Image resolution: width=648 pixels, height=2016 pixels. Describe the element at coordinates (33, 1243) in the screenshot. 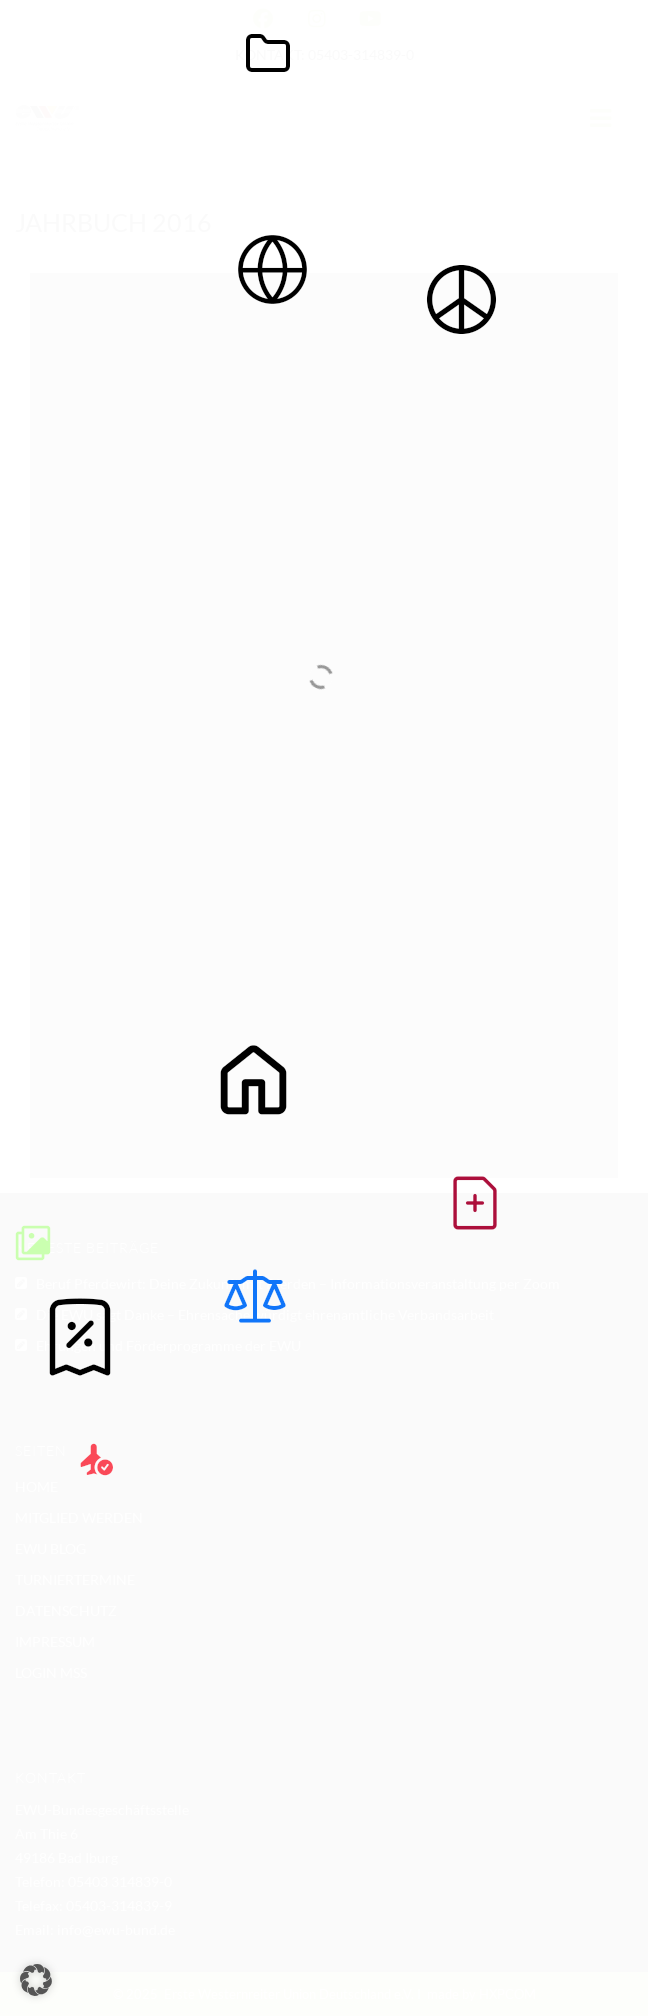

I see `view photo gallery or image library` at that location.